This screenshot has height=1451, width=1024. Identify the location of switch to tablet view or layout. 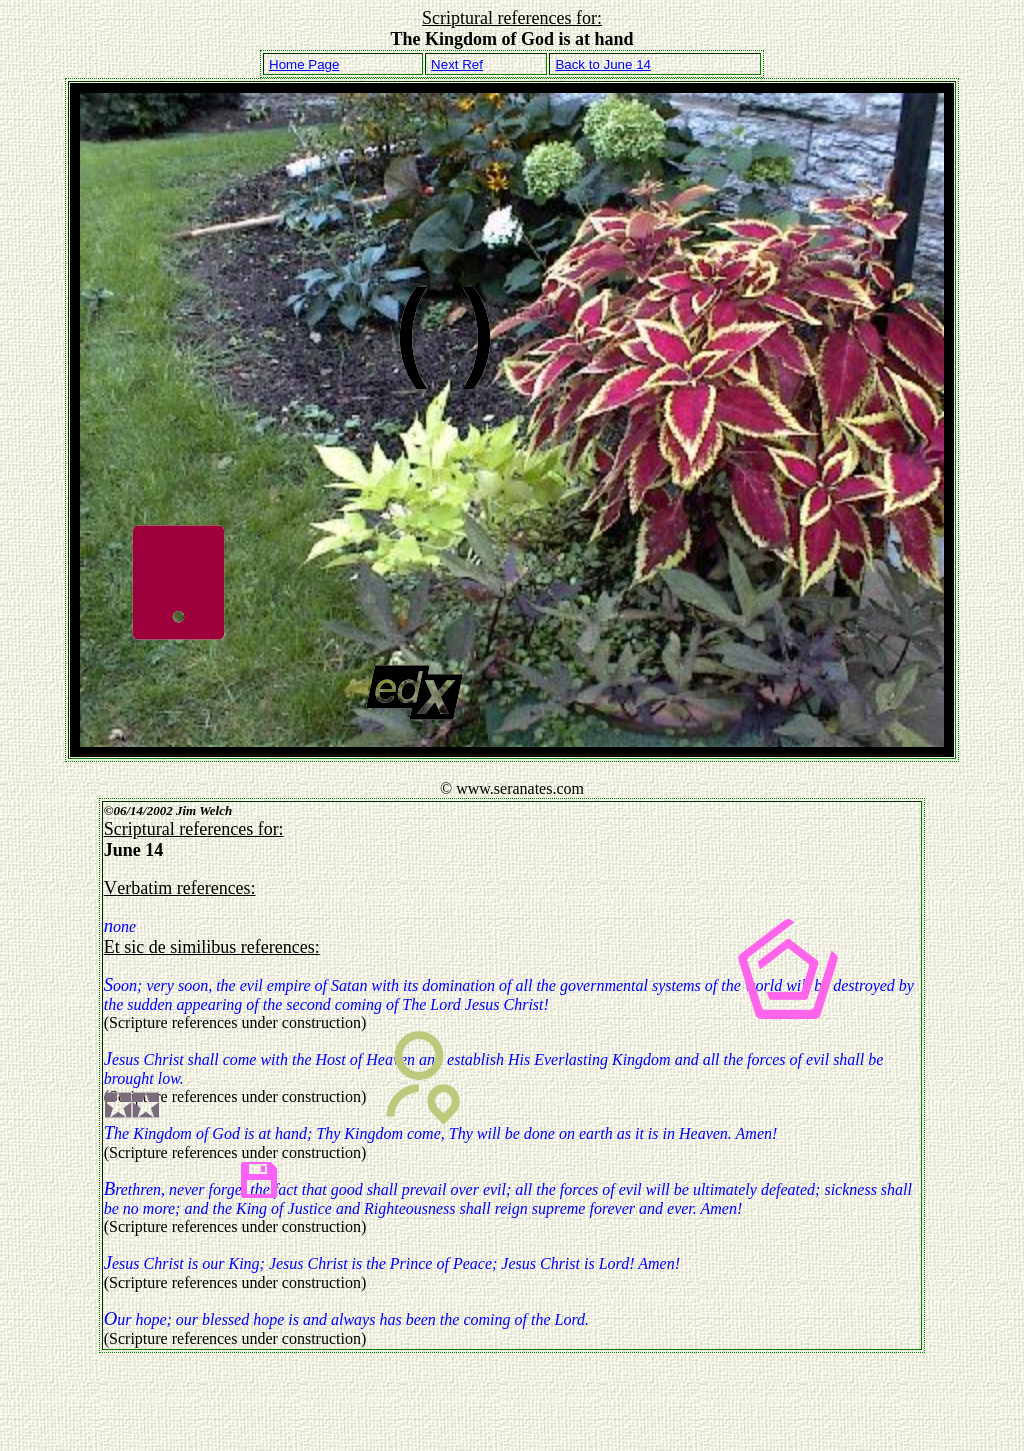
(178, 582).